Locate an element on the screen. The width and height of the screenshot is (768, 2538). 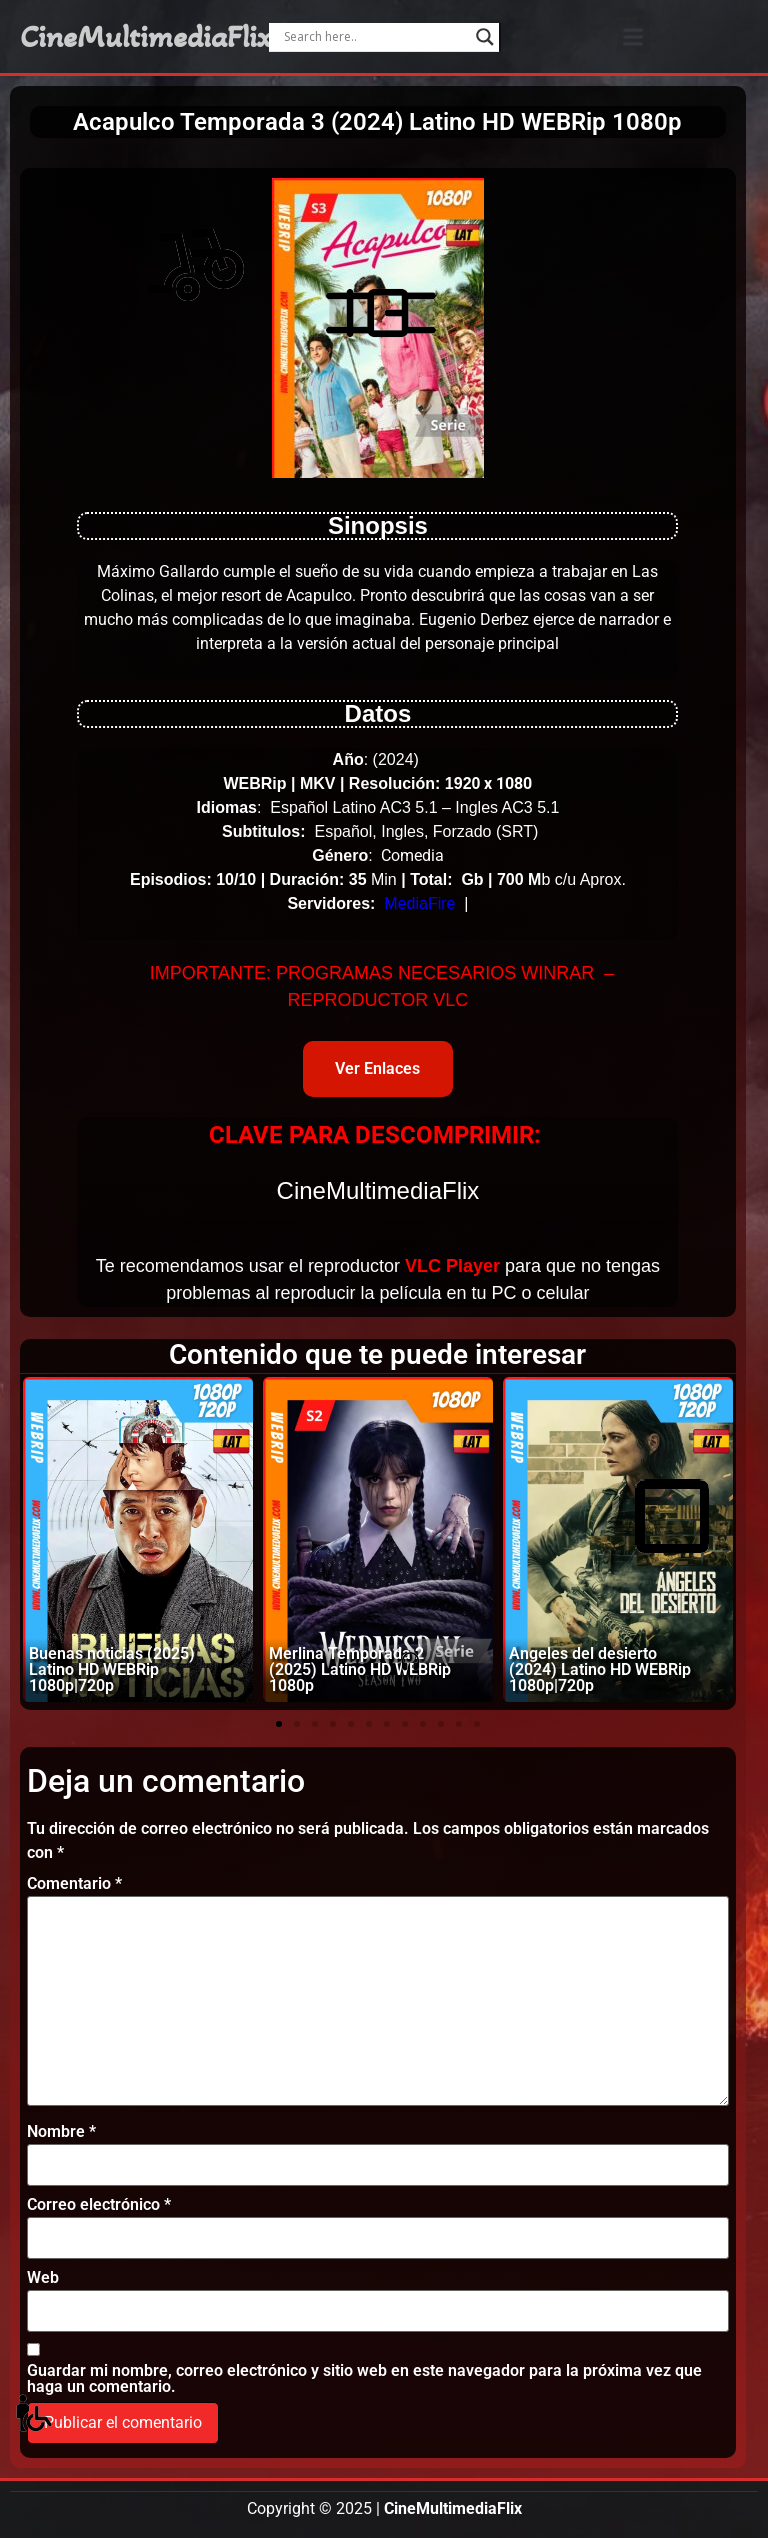
view bike and scooter rental options is located at coordinates (196, 265).